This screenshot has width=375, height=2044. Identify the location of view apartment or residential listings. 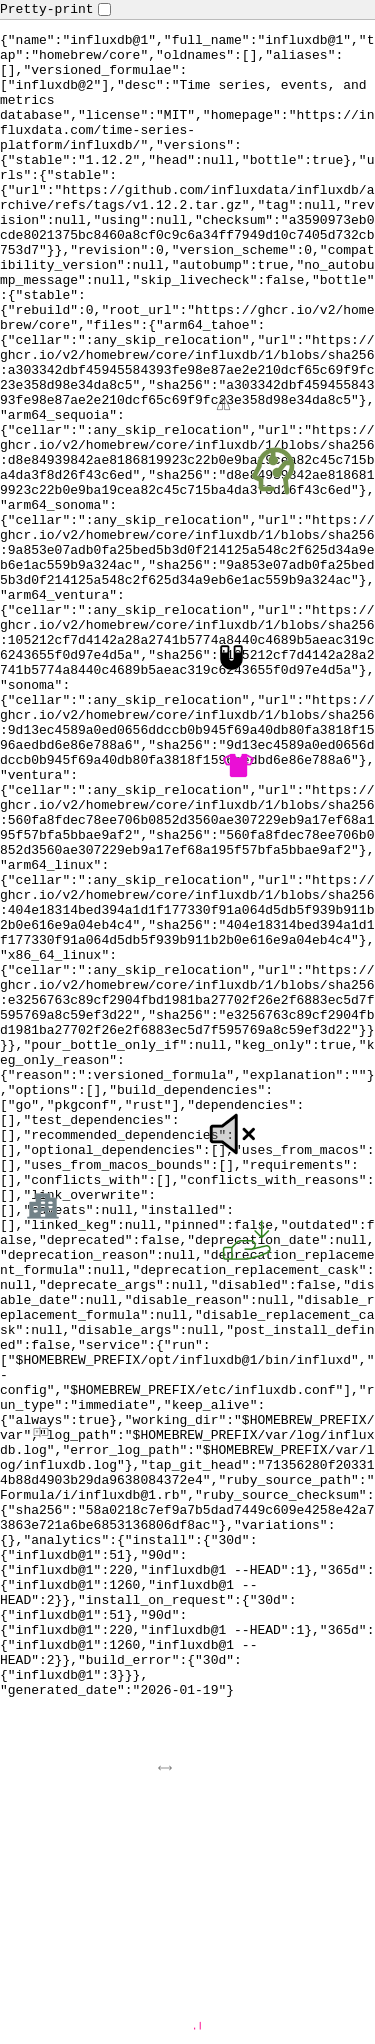
(43, 1206).